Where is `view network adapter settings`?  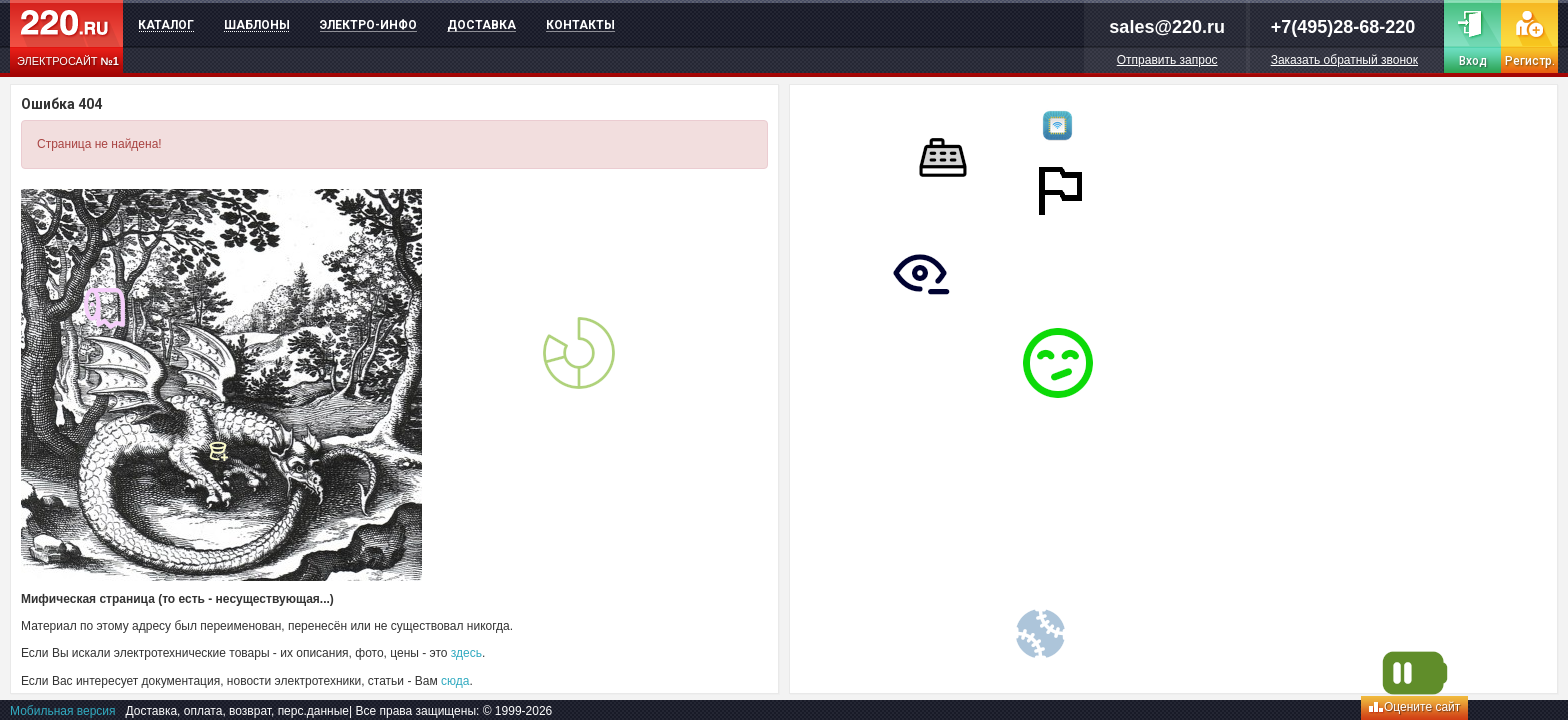 view network adapter settings is located at coordinates (1057, 125).